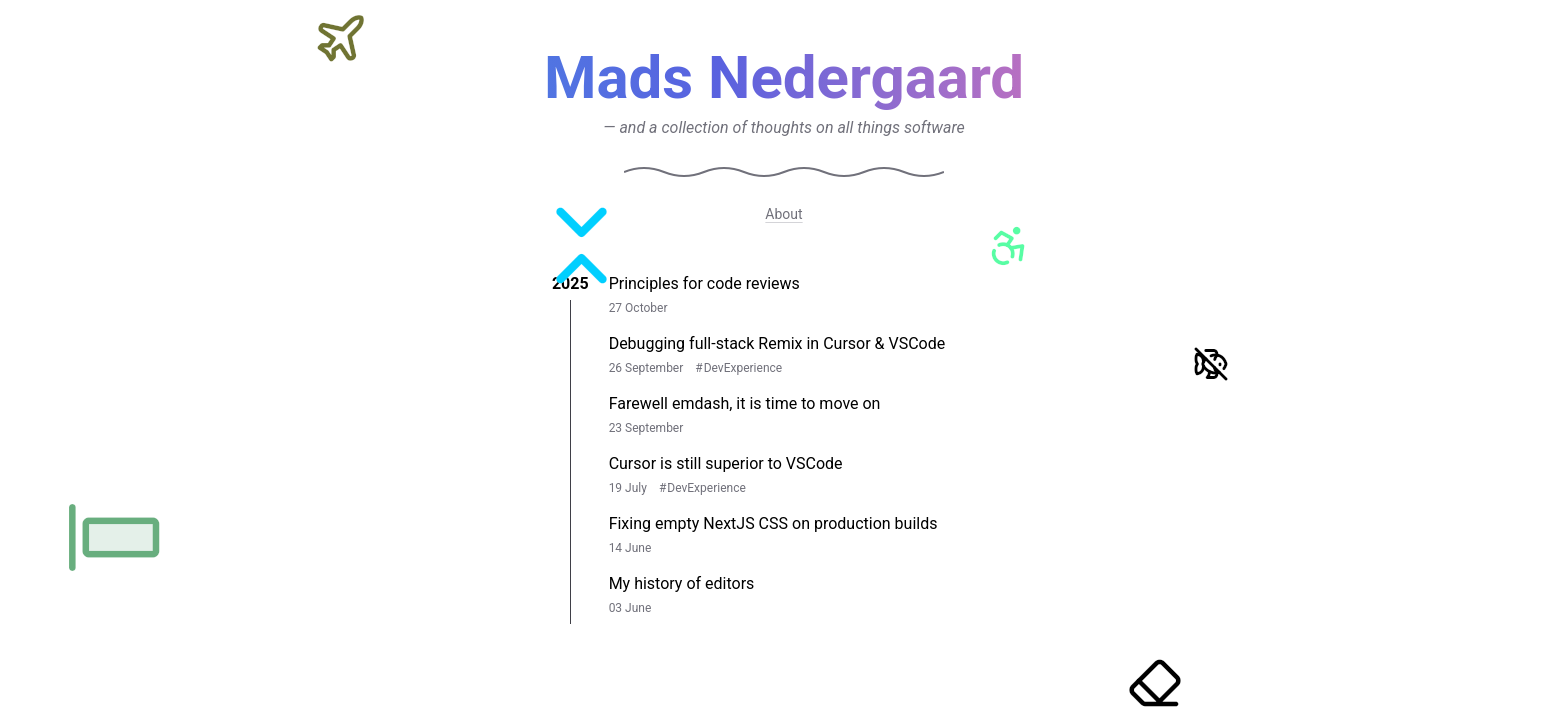 The image size is (1568, 720). Describe the element at coordinates (1155, 683) in the screenshot. I see `erase or clear content` at that location.